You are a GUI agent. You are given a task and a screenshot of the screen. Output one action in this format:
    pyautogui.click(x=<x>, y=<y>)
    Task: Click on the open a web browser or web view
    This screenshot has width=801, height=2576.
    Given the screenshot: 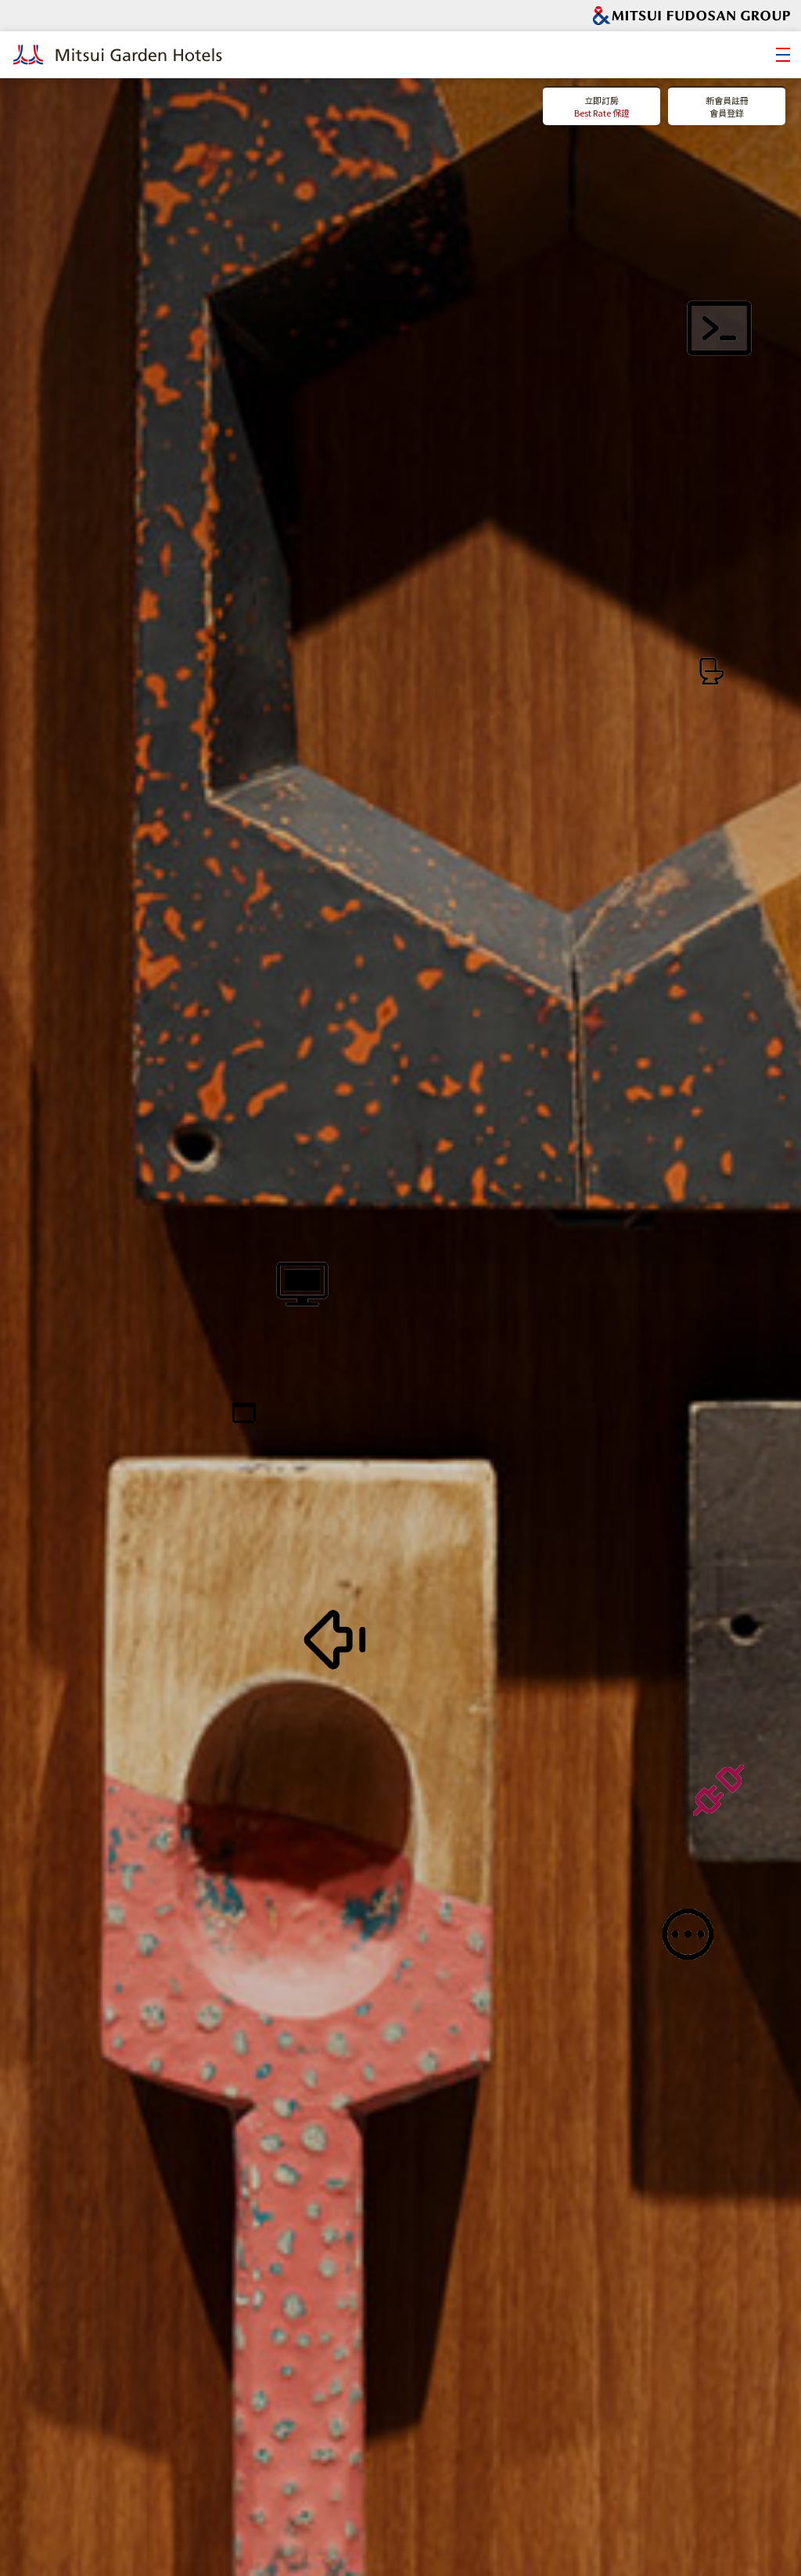 What is the action you would take?
    pyautogui.click(x=244, y=1413)
    